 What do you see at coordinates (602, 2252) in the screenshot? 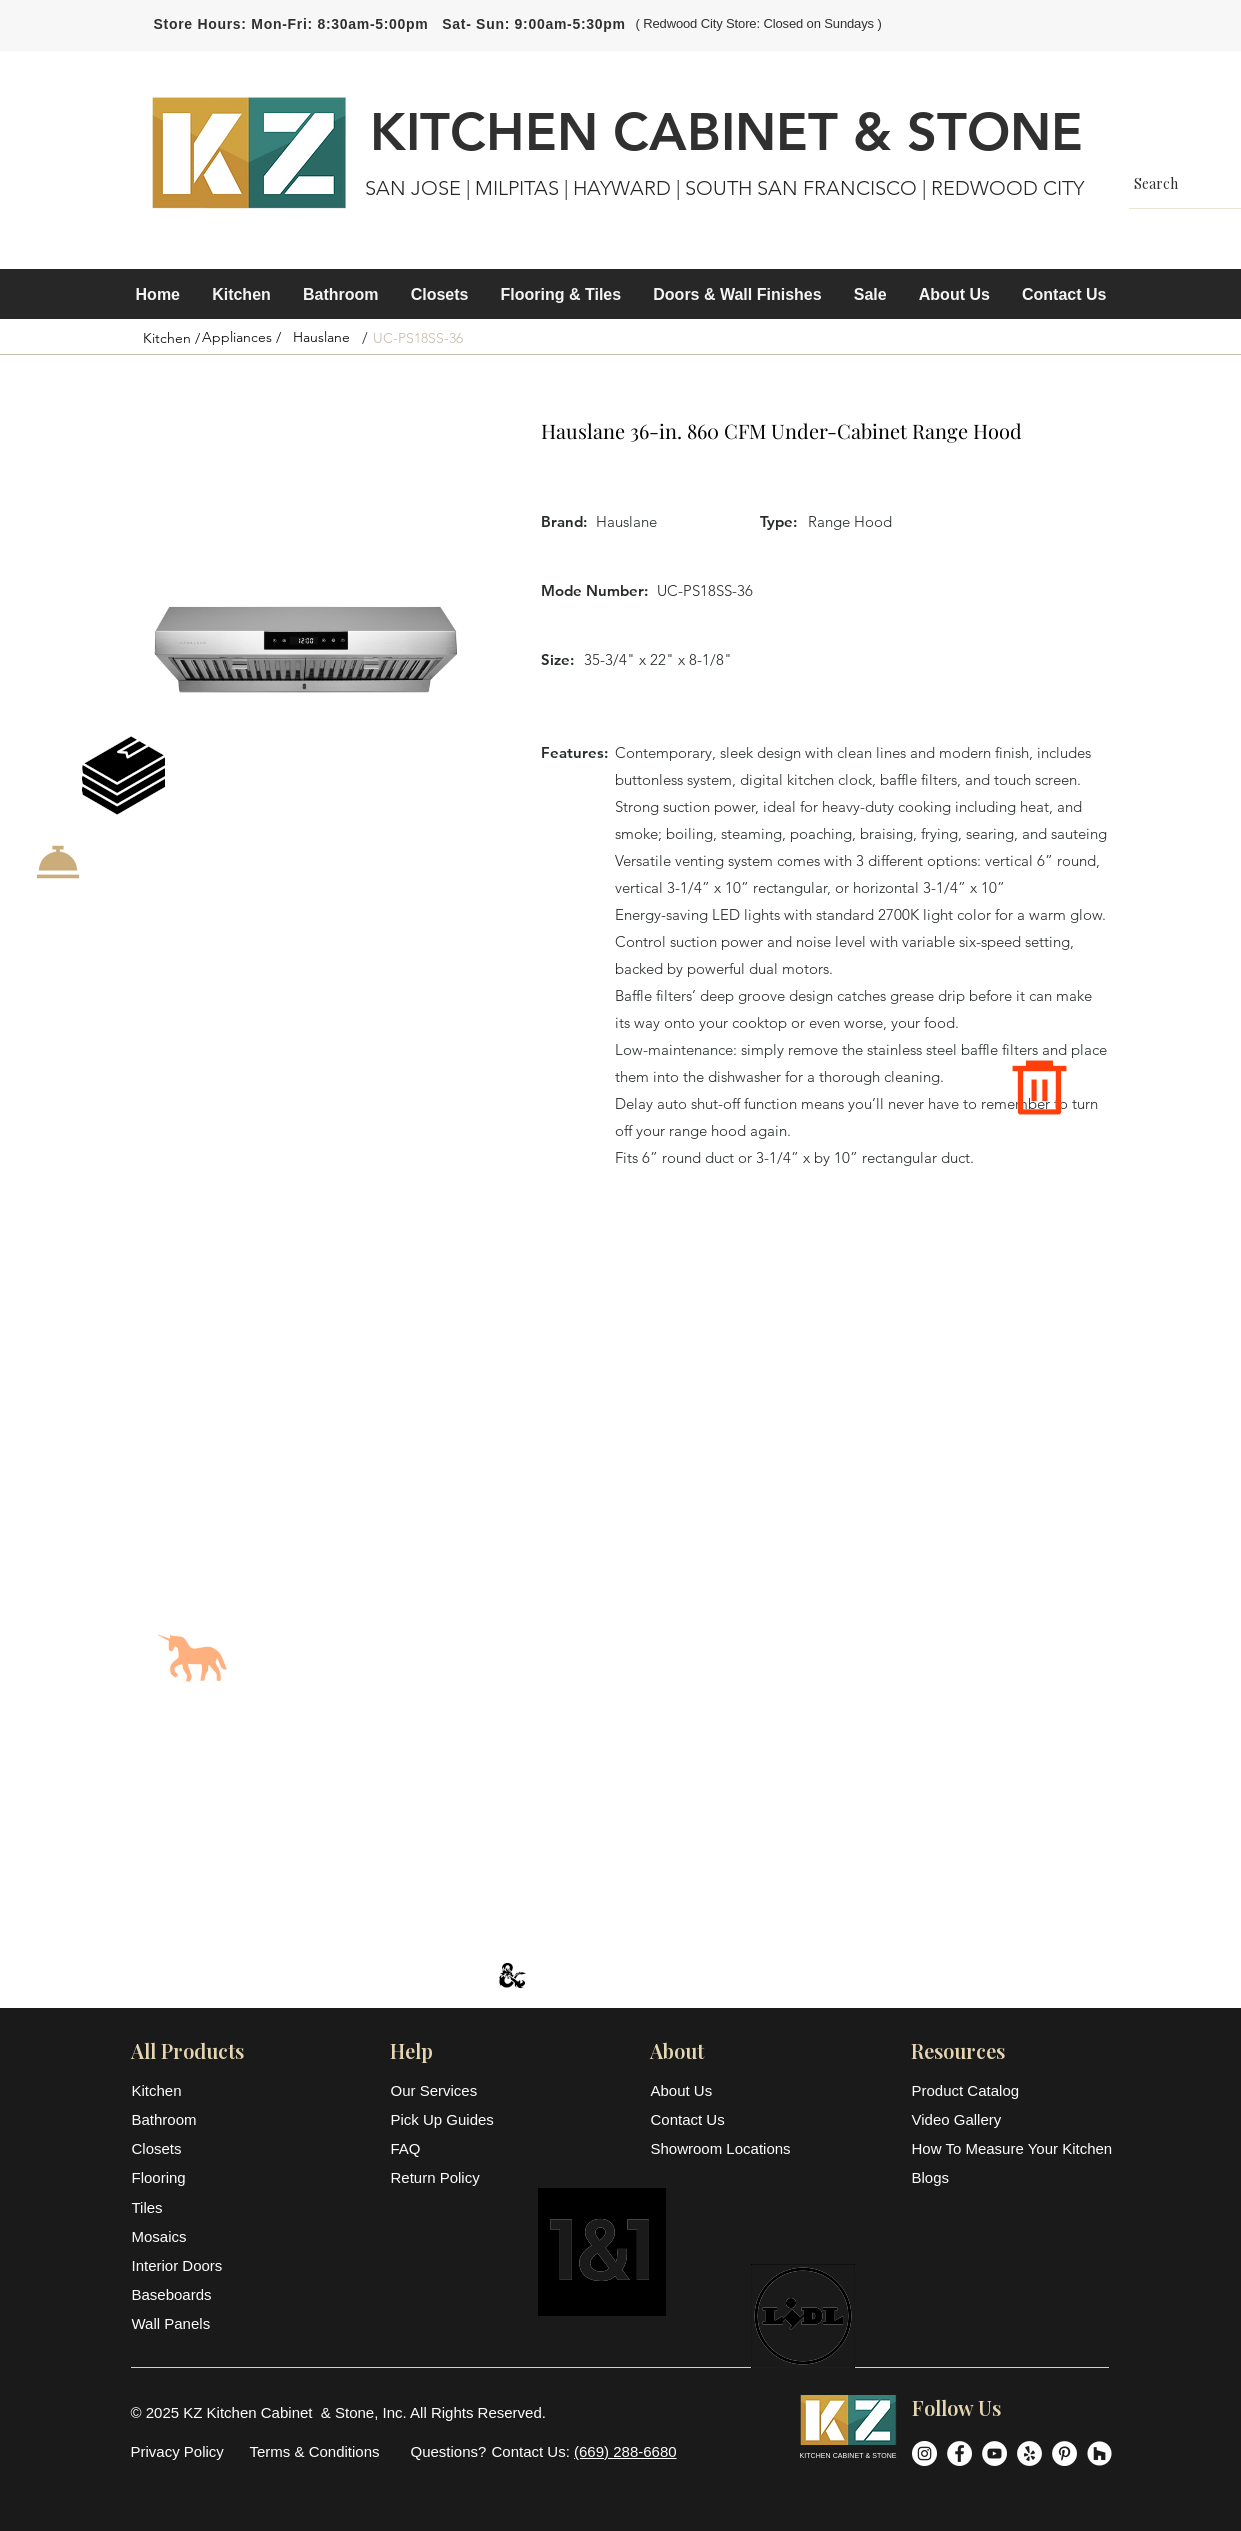
I see `1&1 web hosting service logo` at bounding box center [602, 2252].